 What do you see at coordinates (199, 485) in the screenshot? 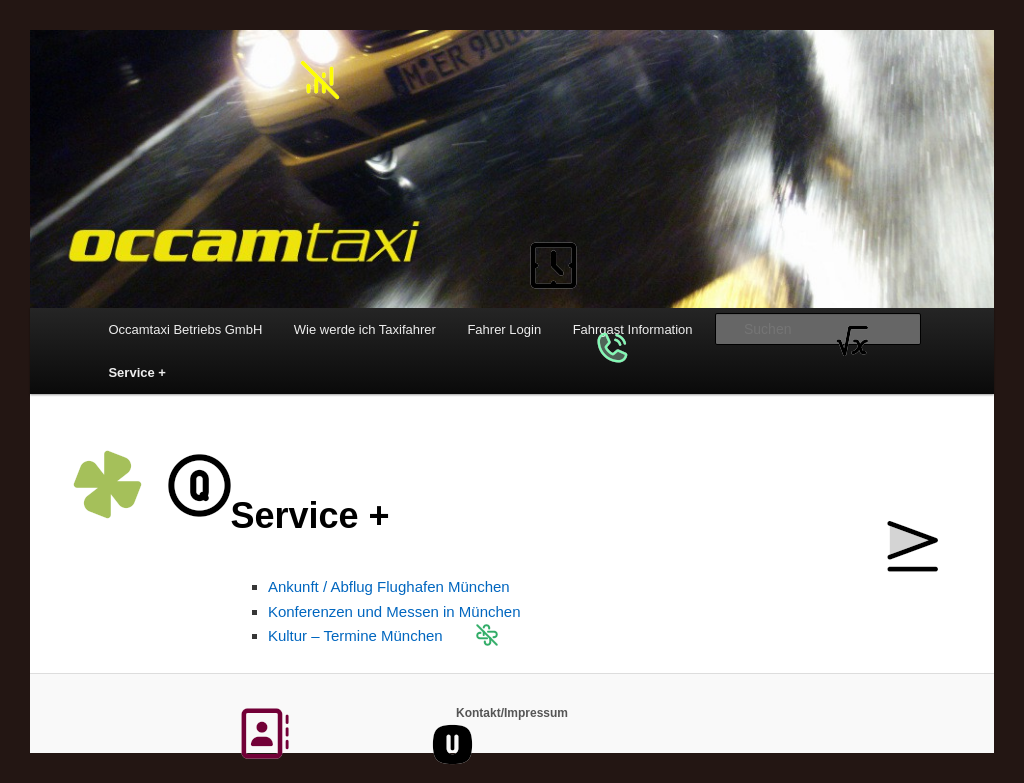
I see `letter Q avatar or profile icon` at bounding box center [199, 485].